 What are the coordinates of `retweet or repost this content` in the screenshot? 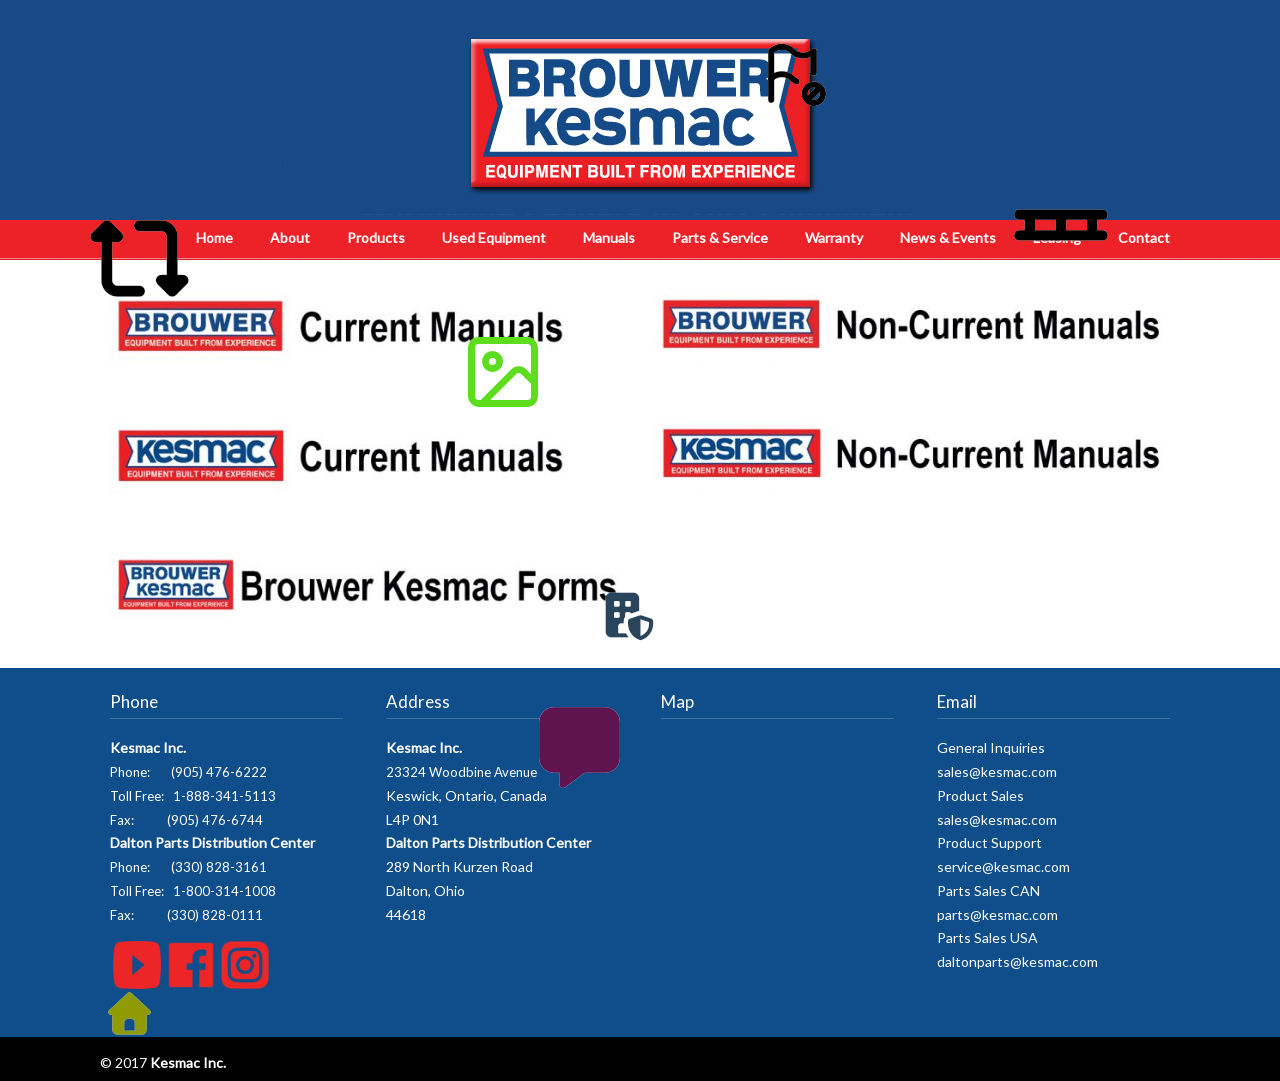 It's located at (139, 258).